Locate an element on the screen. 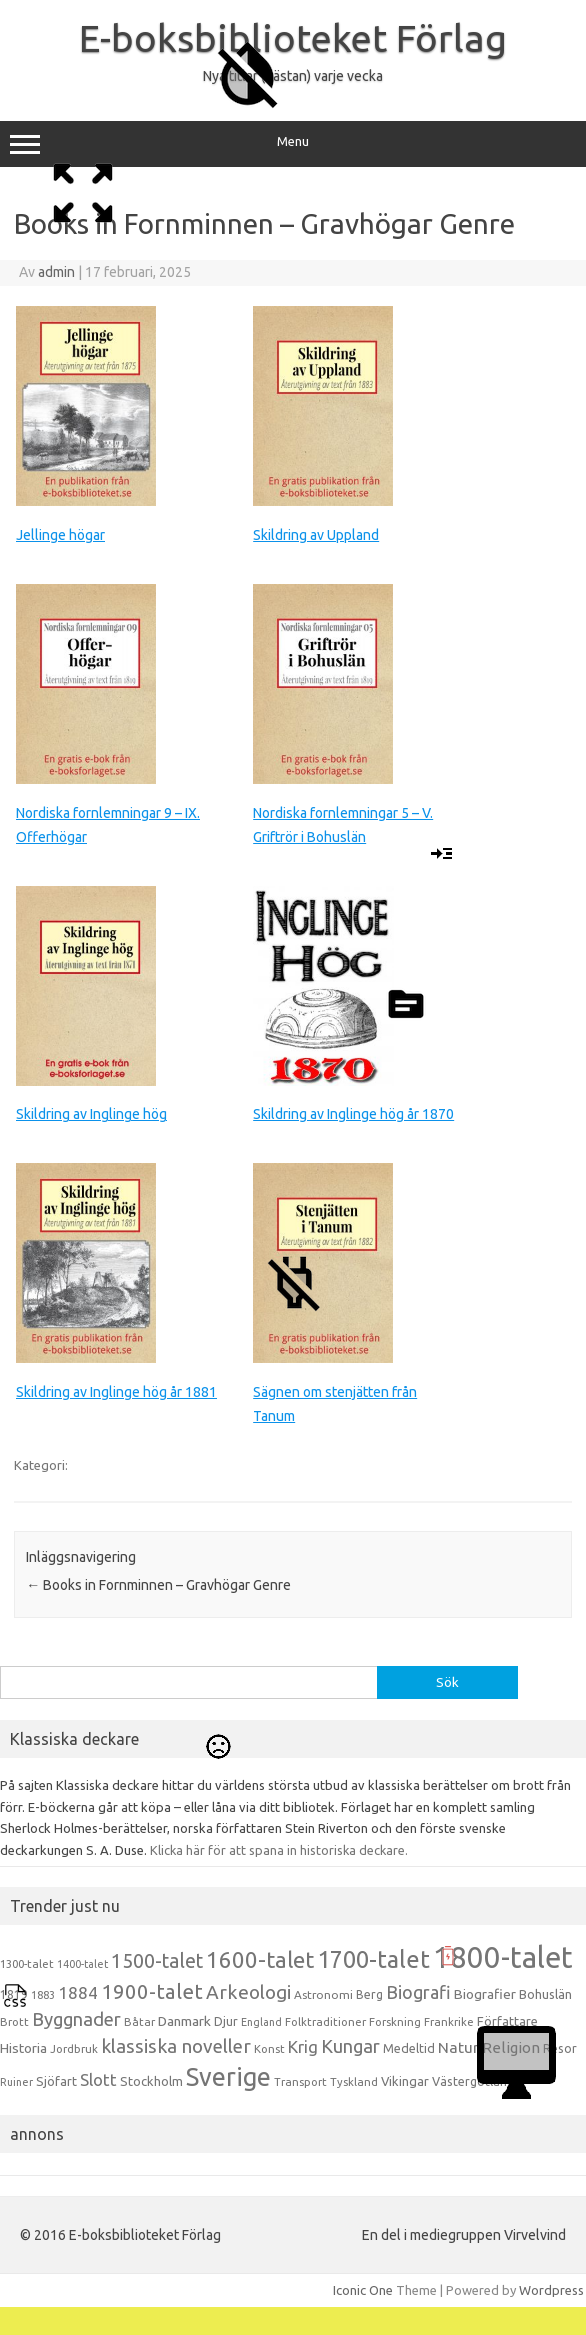  expand to full screen mode is located at coordinates (83, 193).